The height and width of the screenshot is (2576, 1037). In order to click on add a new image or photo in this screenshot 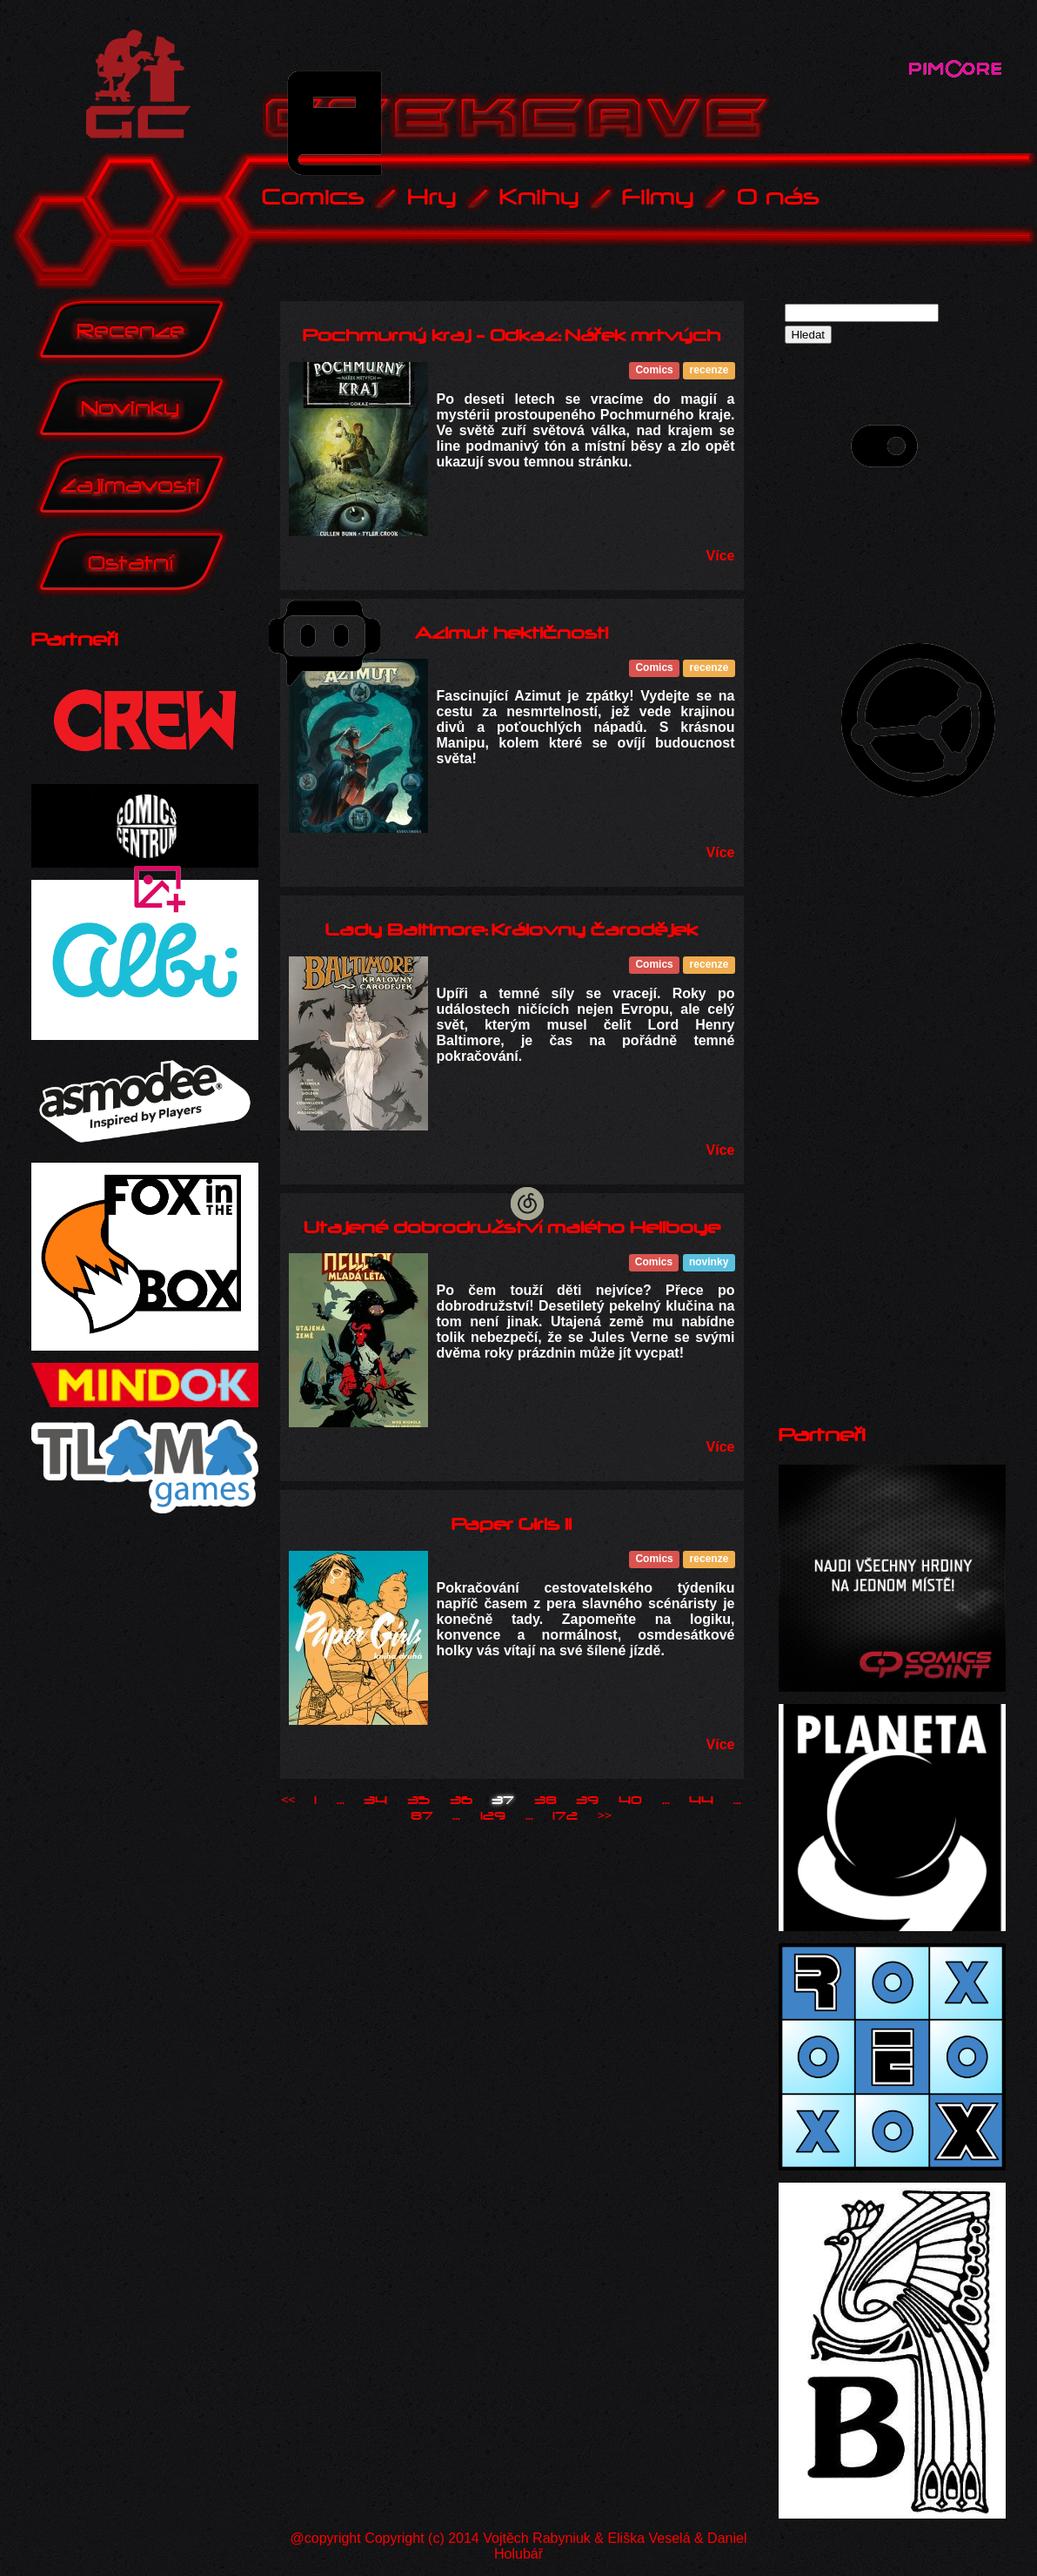, I will do `click(157, 887)`.